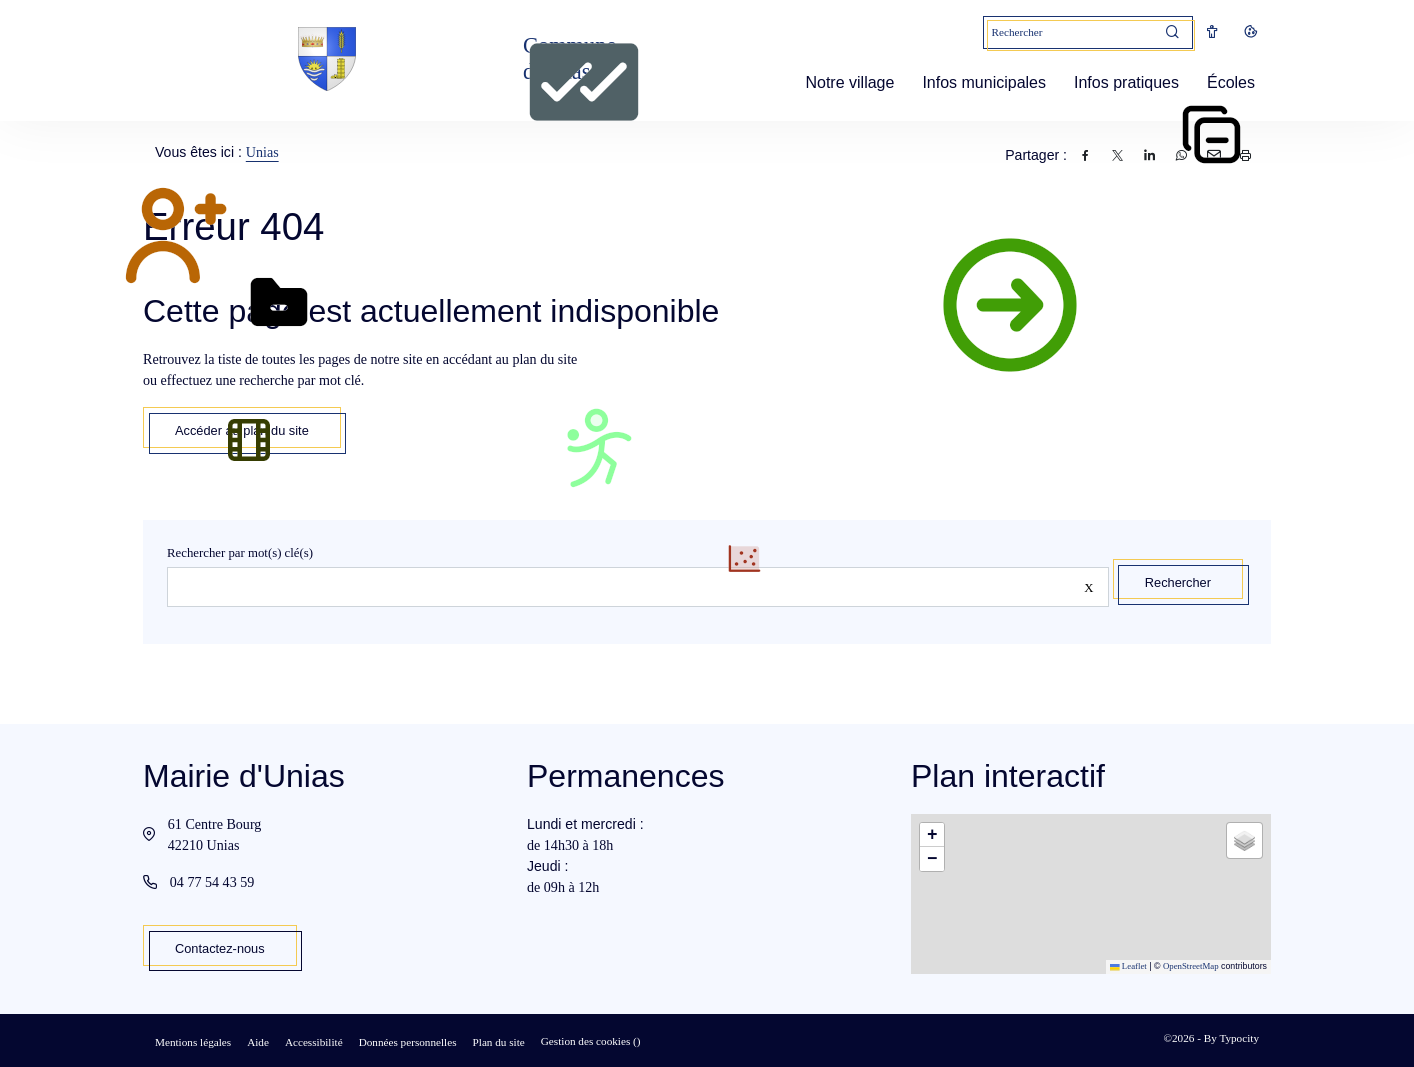 The width and height of the screenshot is (1414, 1067). Describe the element at coordinates (249, 440) in the screenshot. I see `access video or movie content` at that location.